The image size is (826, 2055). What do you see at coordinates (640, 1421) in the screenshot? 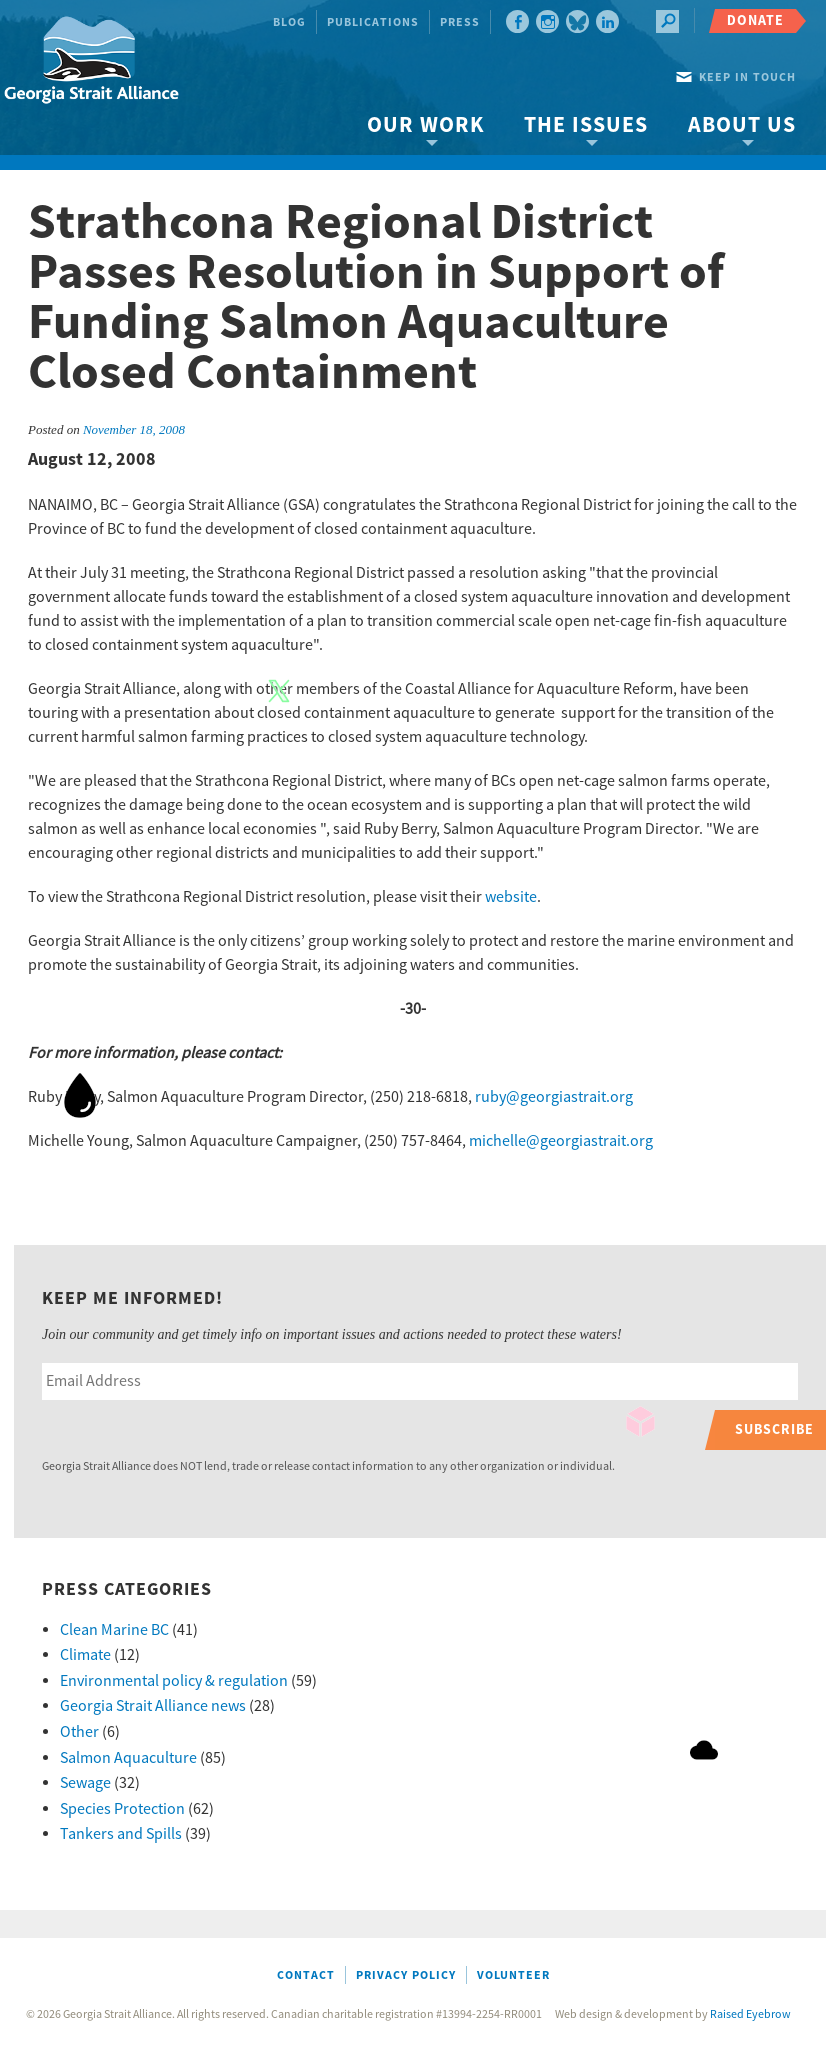
I see `view 3D model or object` at bounding box center [640, 1421].